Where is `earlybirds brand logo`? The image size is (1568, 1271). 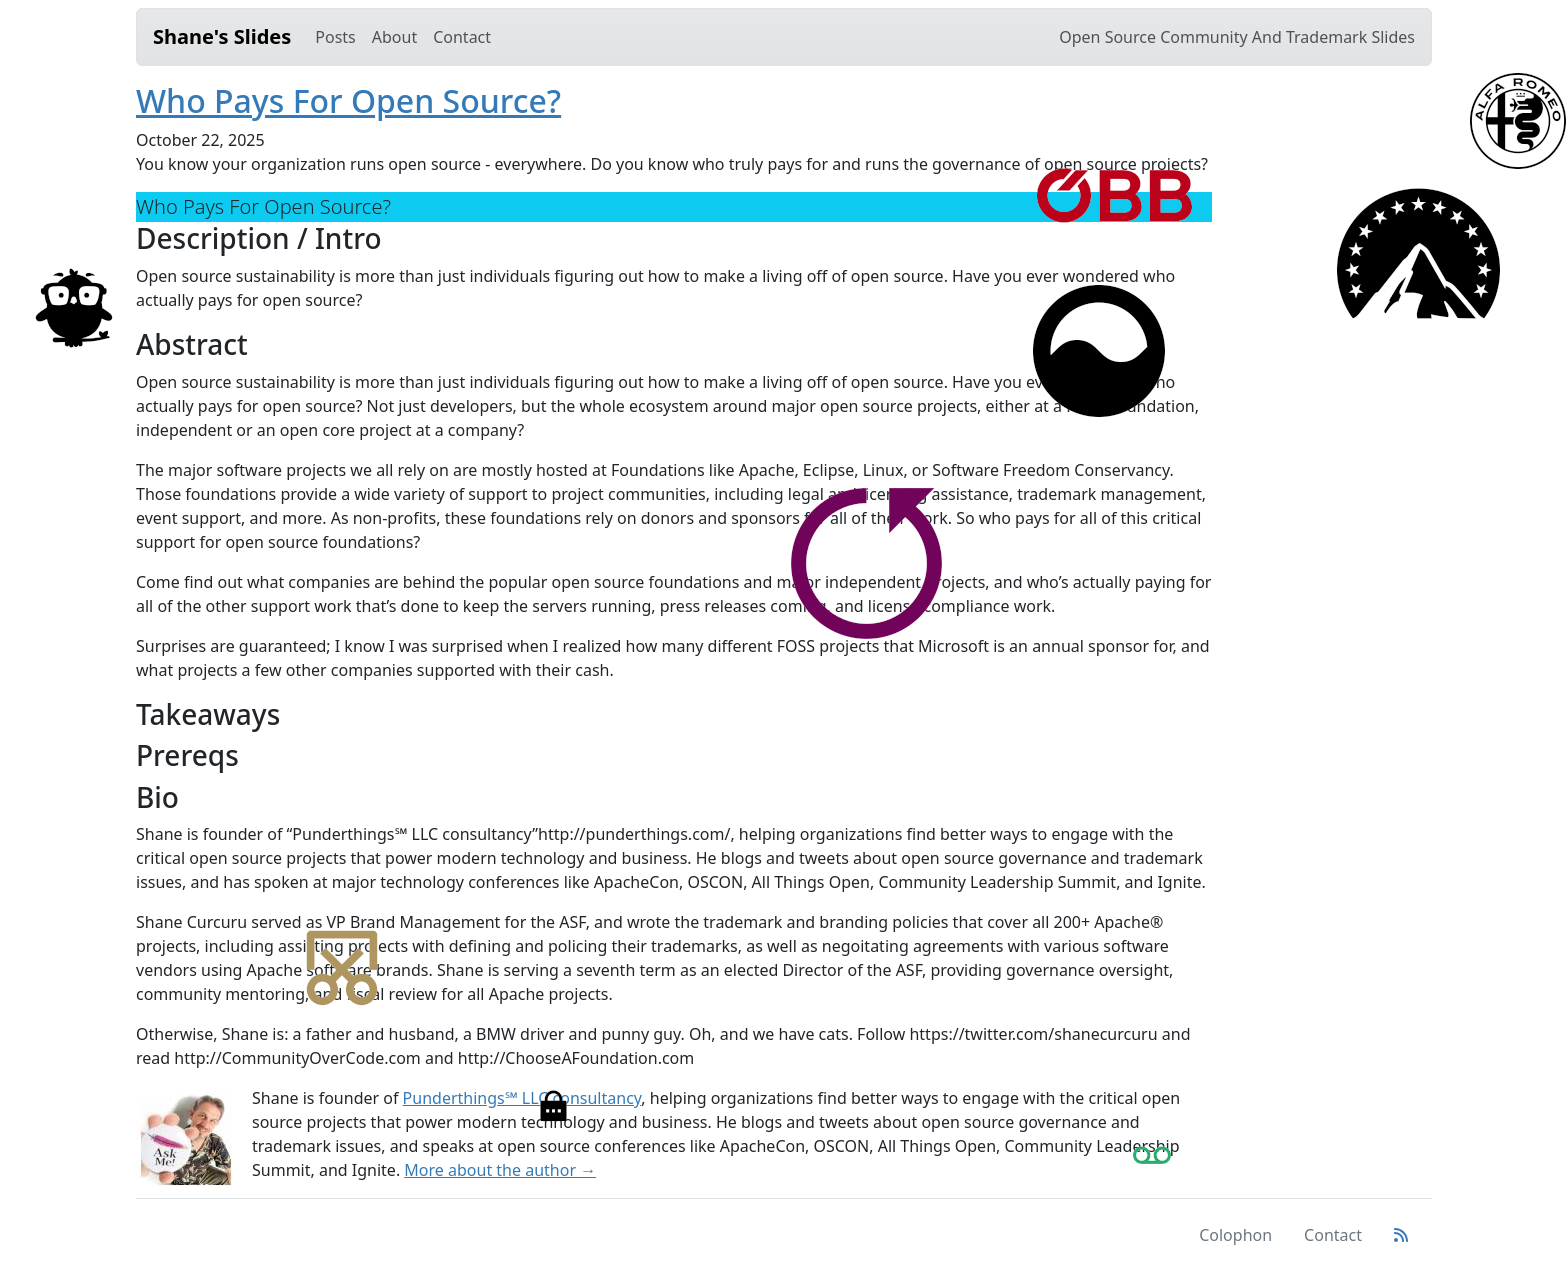
earlybirds brand logo is located at coordinates (74, 308).